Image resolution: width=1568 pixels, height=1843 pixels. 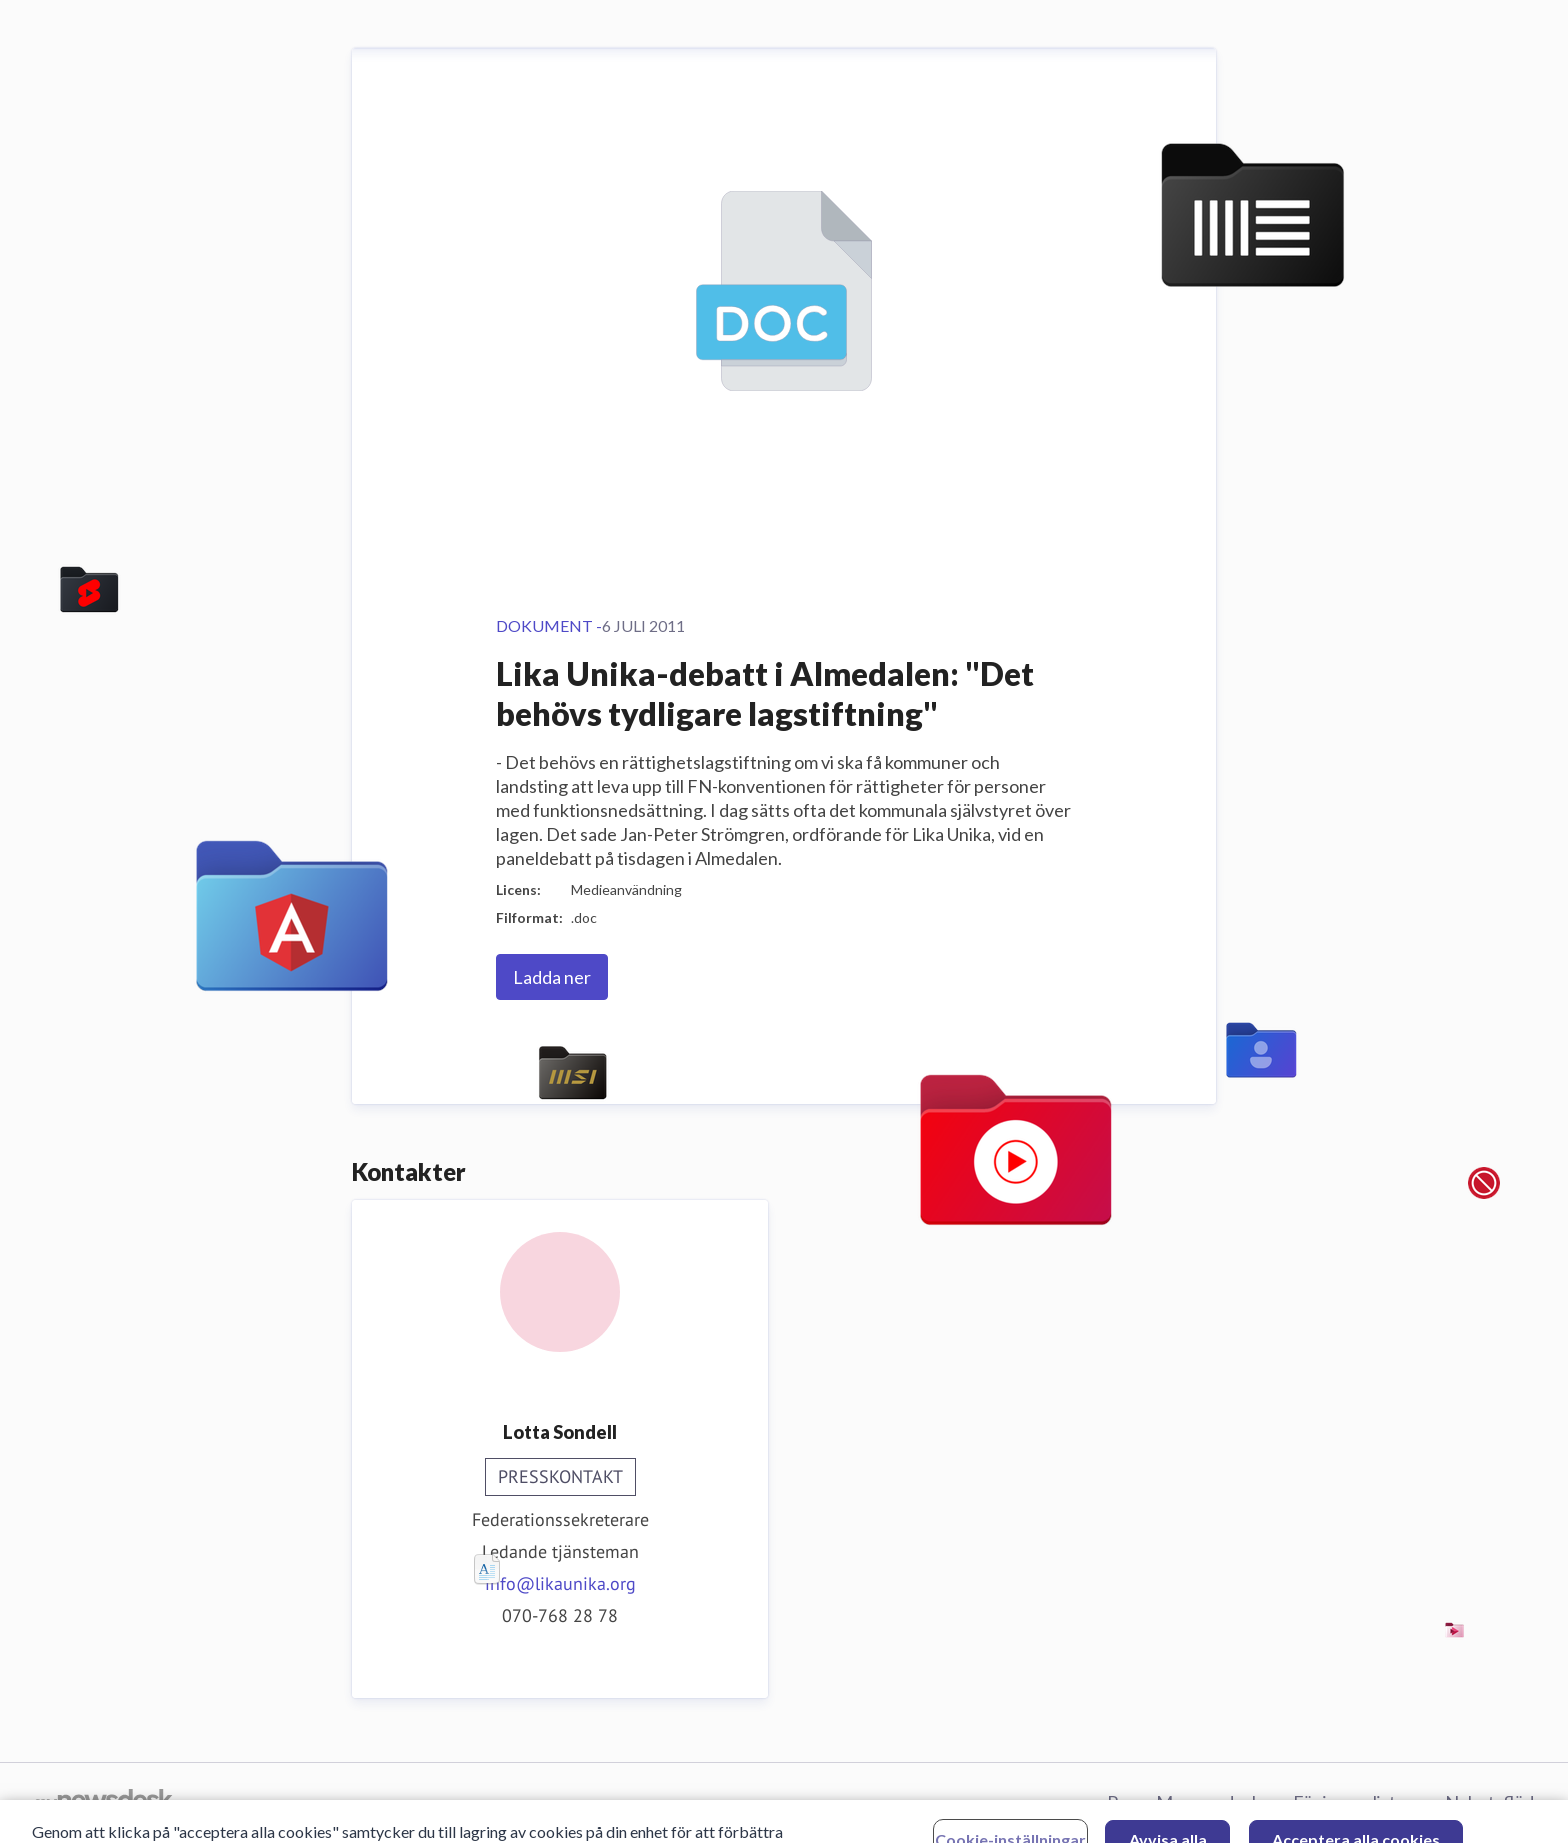 What do you see at coordinates (1484, 1183) in the screenshot?
I see `delete or remove selected item` at bounding box center [1484, 1183].